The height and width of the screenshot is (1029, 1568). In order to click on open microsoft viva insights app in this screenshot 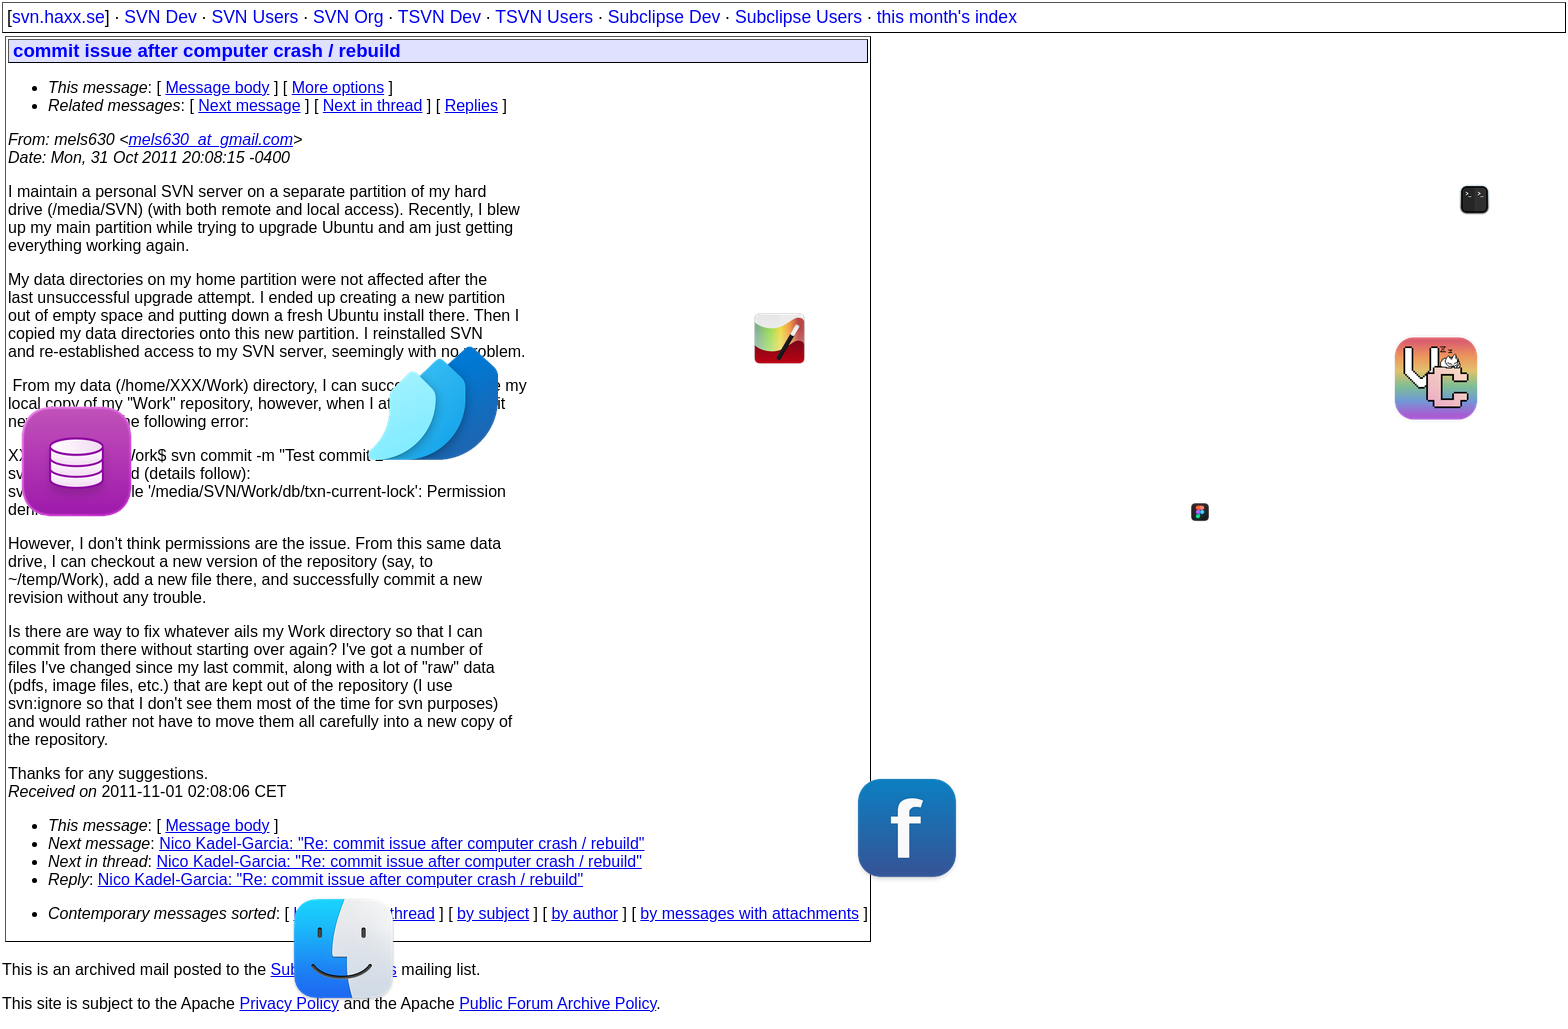, I will do `click(433, 403)`.